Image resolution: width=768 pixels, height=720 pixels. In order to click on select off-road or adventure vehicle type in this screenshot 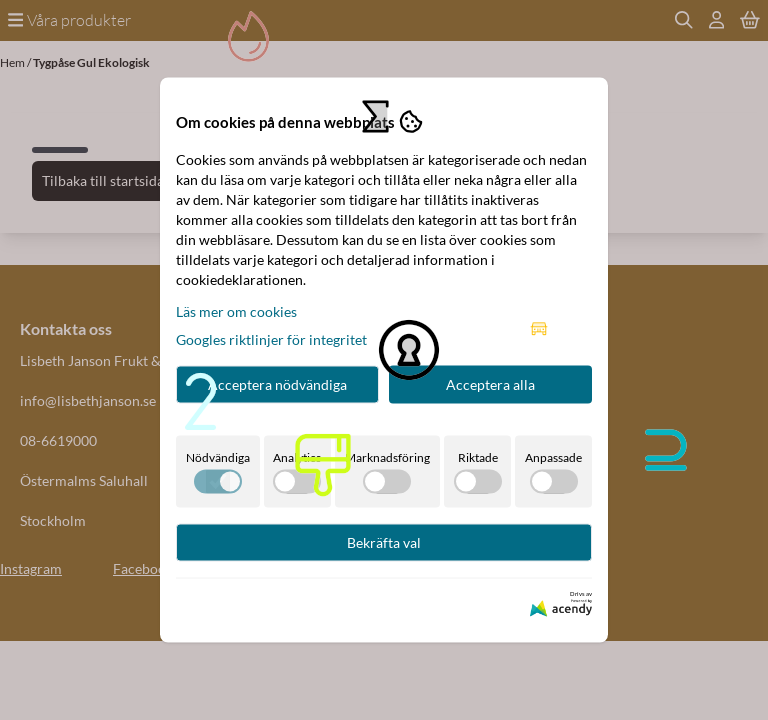, I will do `click(539, 329)`.